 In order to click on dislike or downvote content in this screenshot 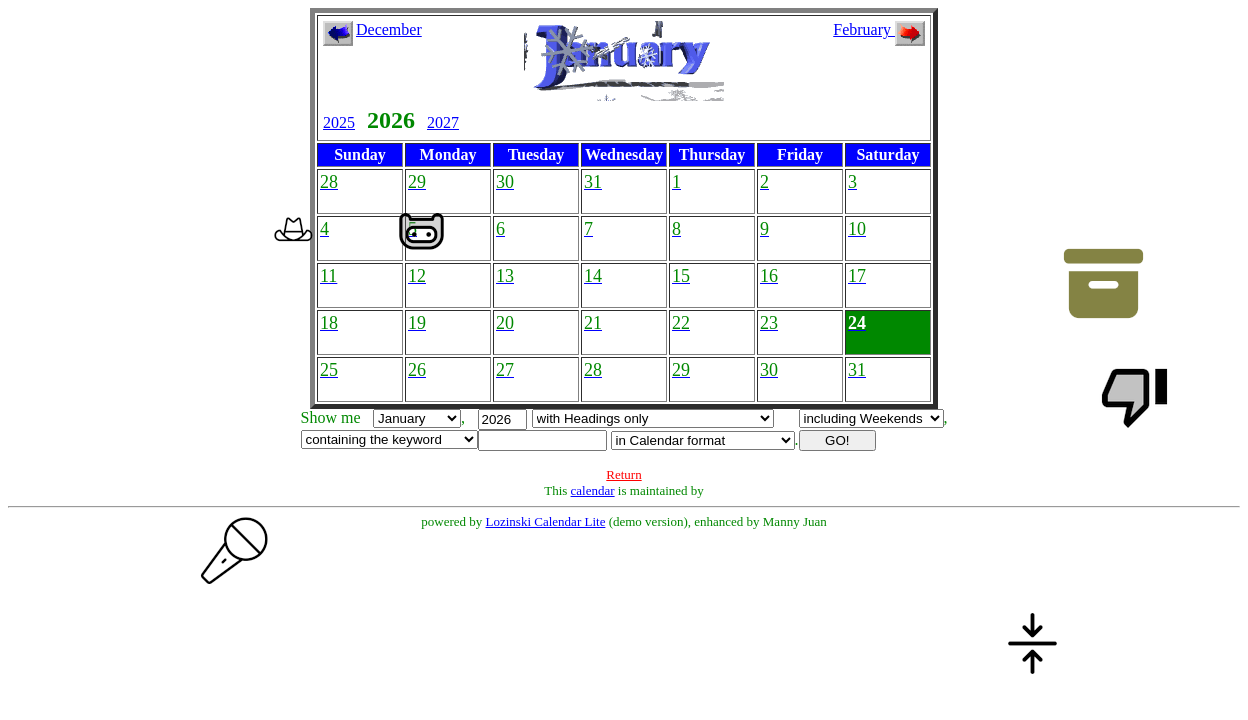, I will do `click(1134, 395)`.